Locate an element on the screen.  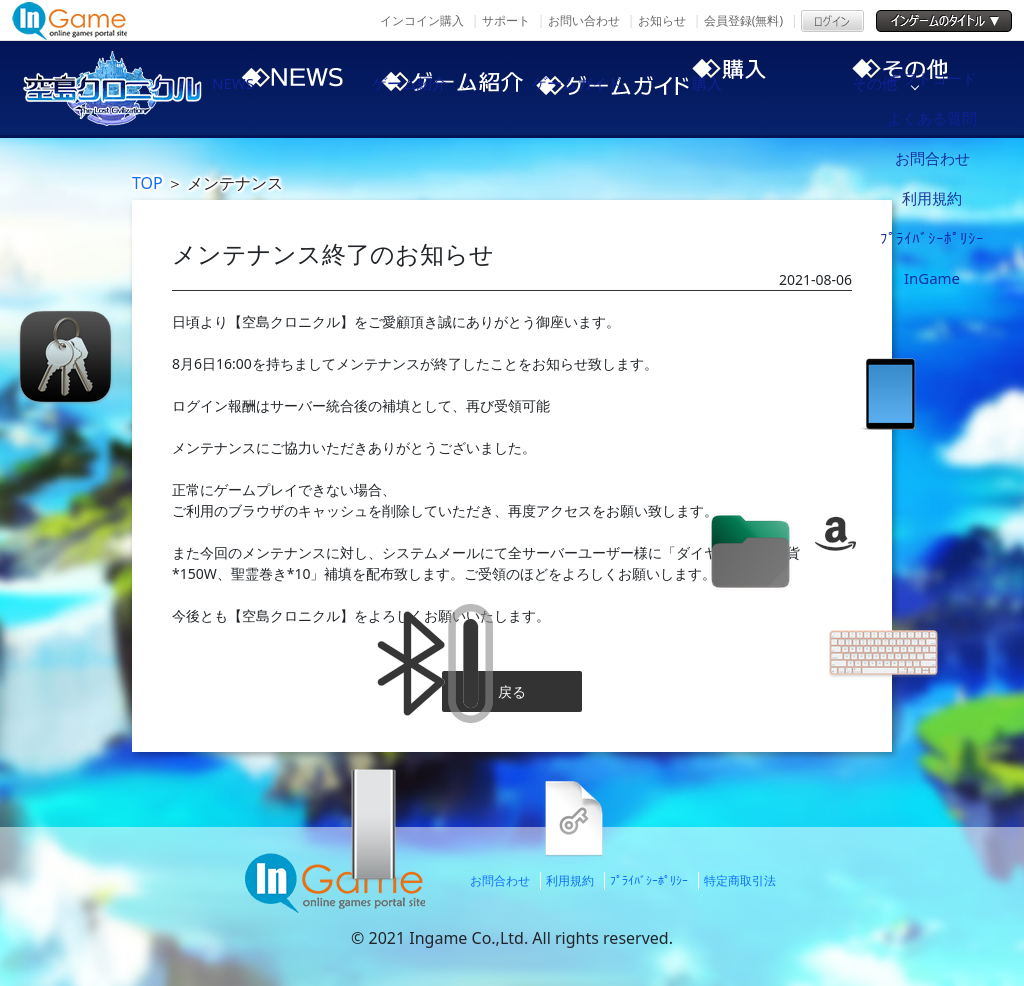
open keychain access to manage saved passwords is located at coordinates (65, 356).